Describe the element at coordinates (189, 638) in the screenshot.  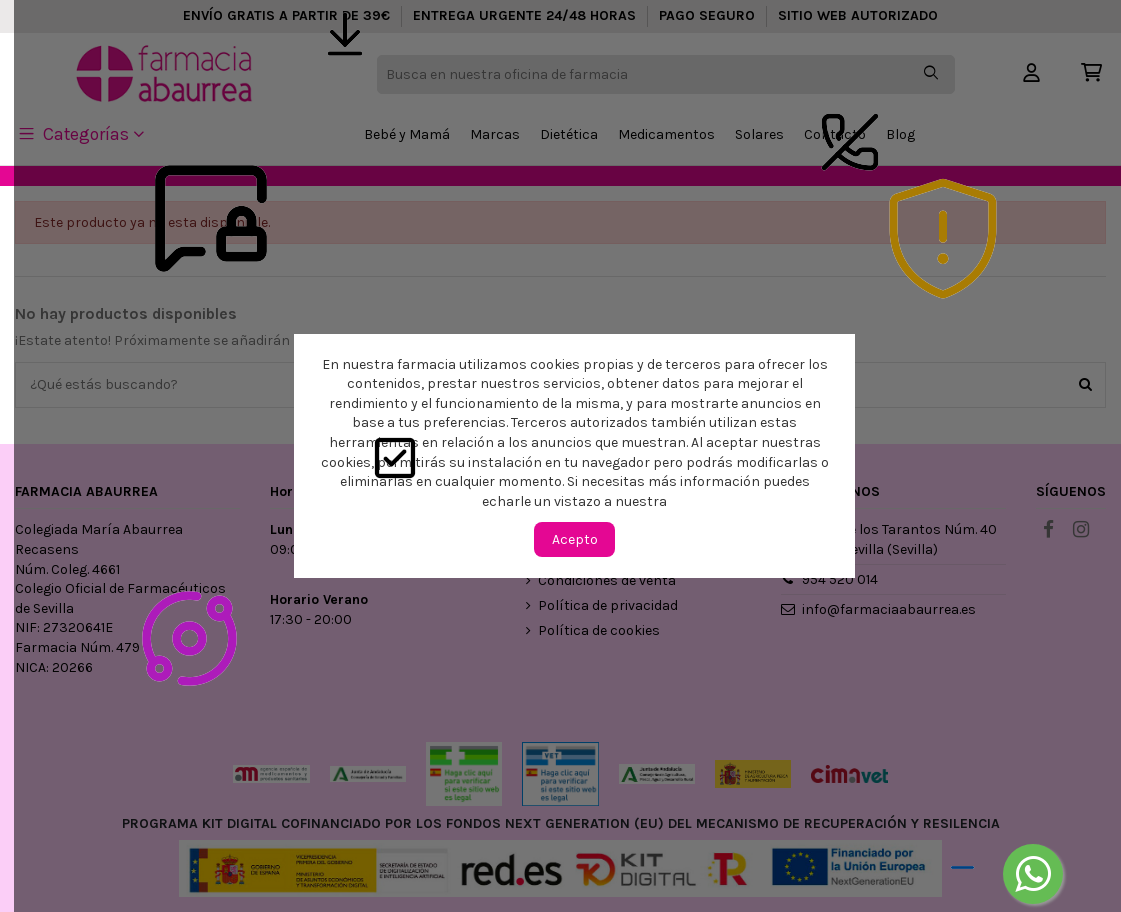
I see `view orbital or satellite tracking` at that location.